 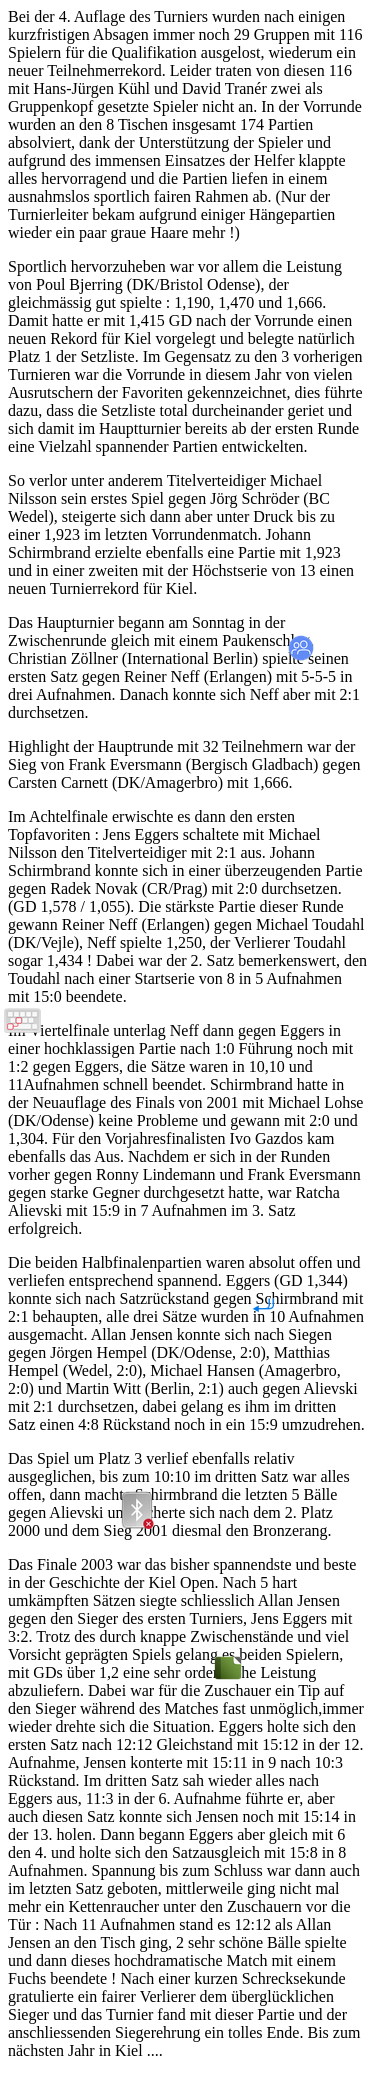 I want to click on bluetooth is currently disabled, so click(x=137, y=1510).